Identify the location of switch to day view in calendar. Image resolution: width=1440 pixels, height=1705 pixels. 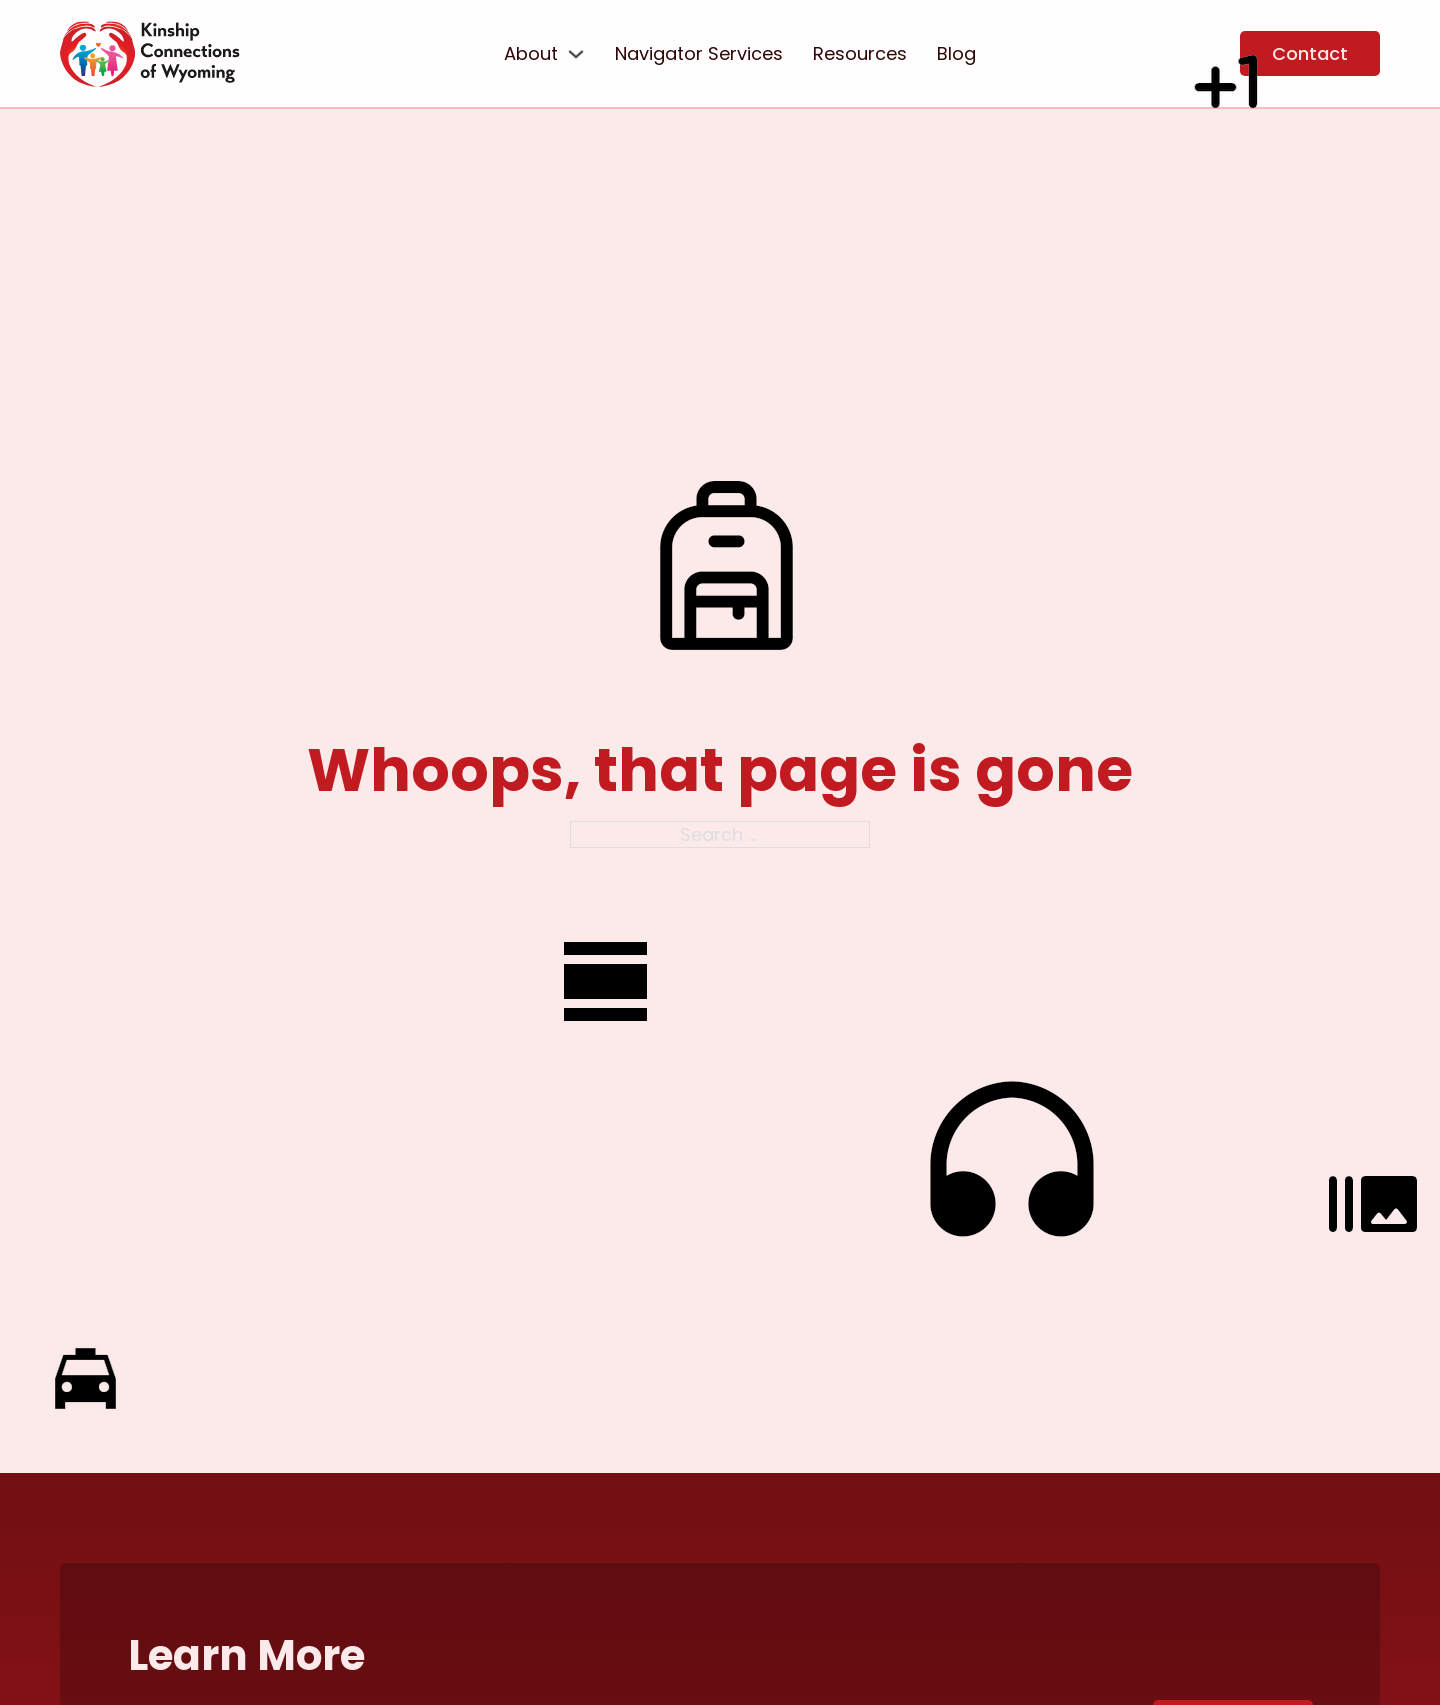
(607, 981).